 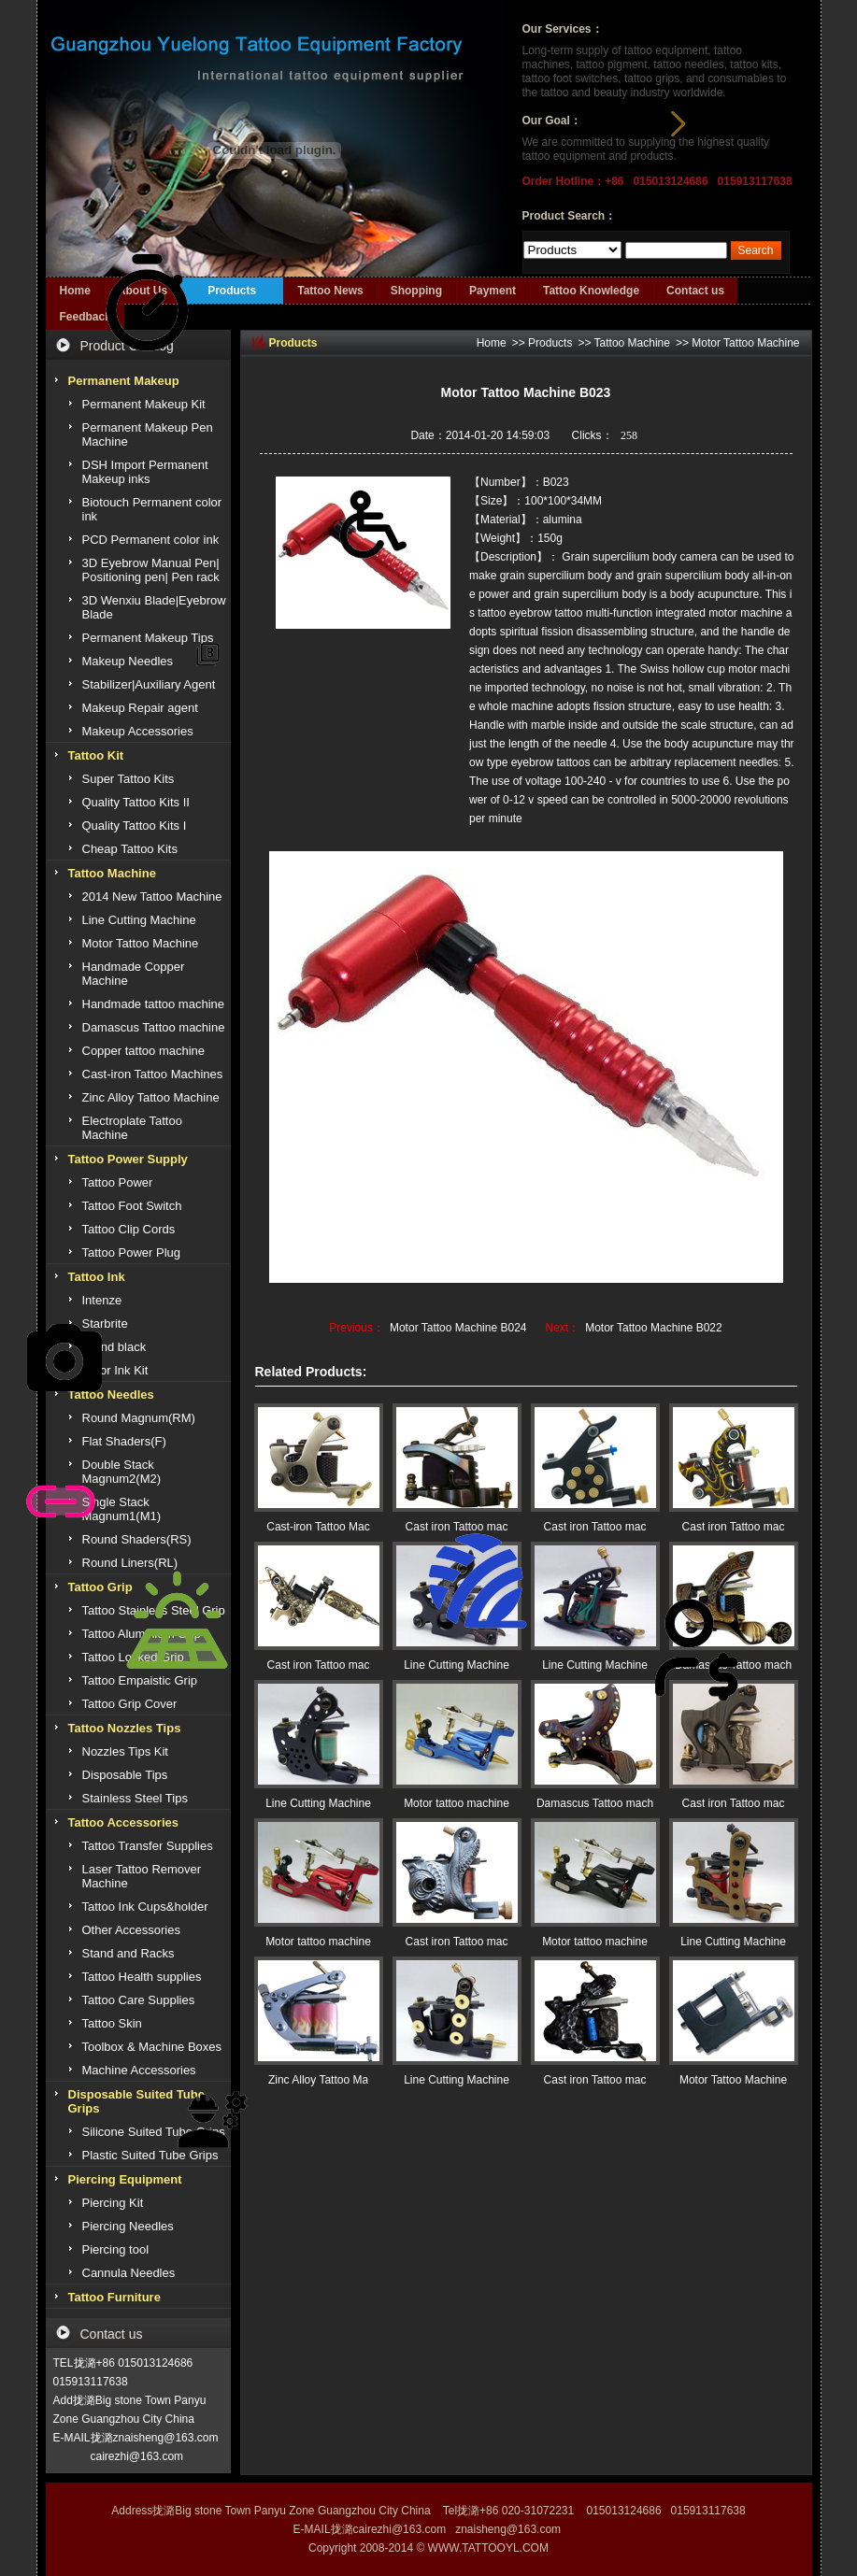 I want to click on view user payment or billing information, so click(x=689, y=1647).